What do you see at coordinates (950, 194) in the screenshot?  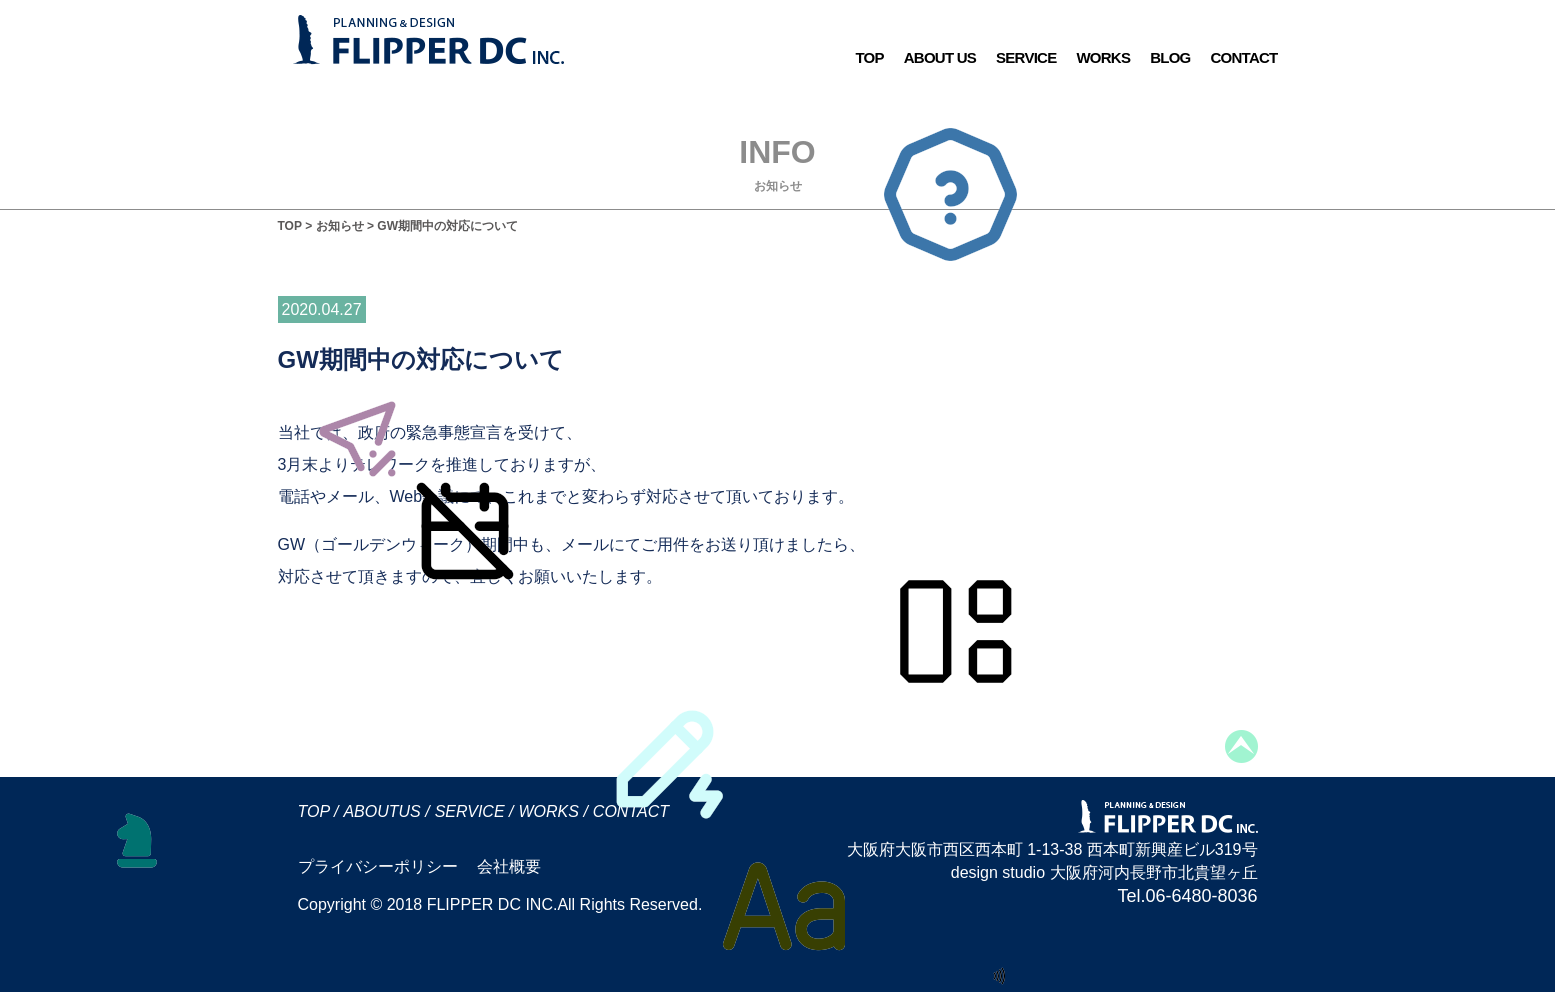 I see `access help or support` at bounding box center [950, 194].